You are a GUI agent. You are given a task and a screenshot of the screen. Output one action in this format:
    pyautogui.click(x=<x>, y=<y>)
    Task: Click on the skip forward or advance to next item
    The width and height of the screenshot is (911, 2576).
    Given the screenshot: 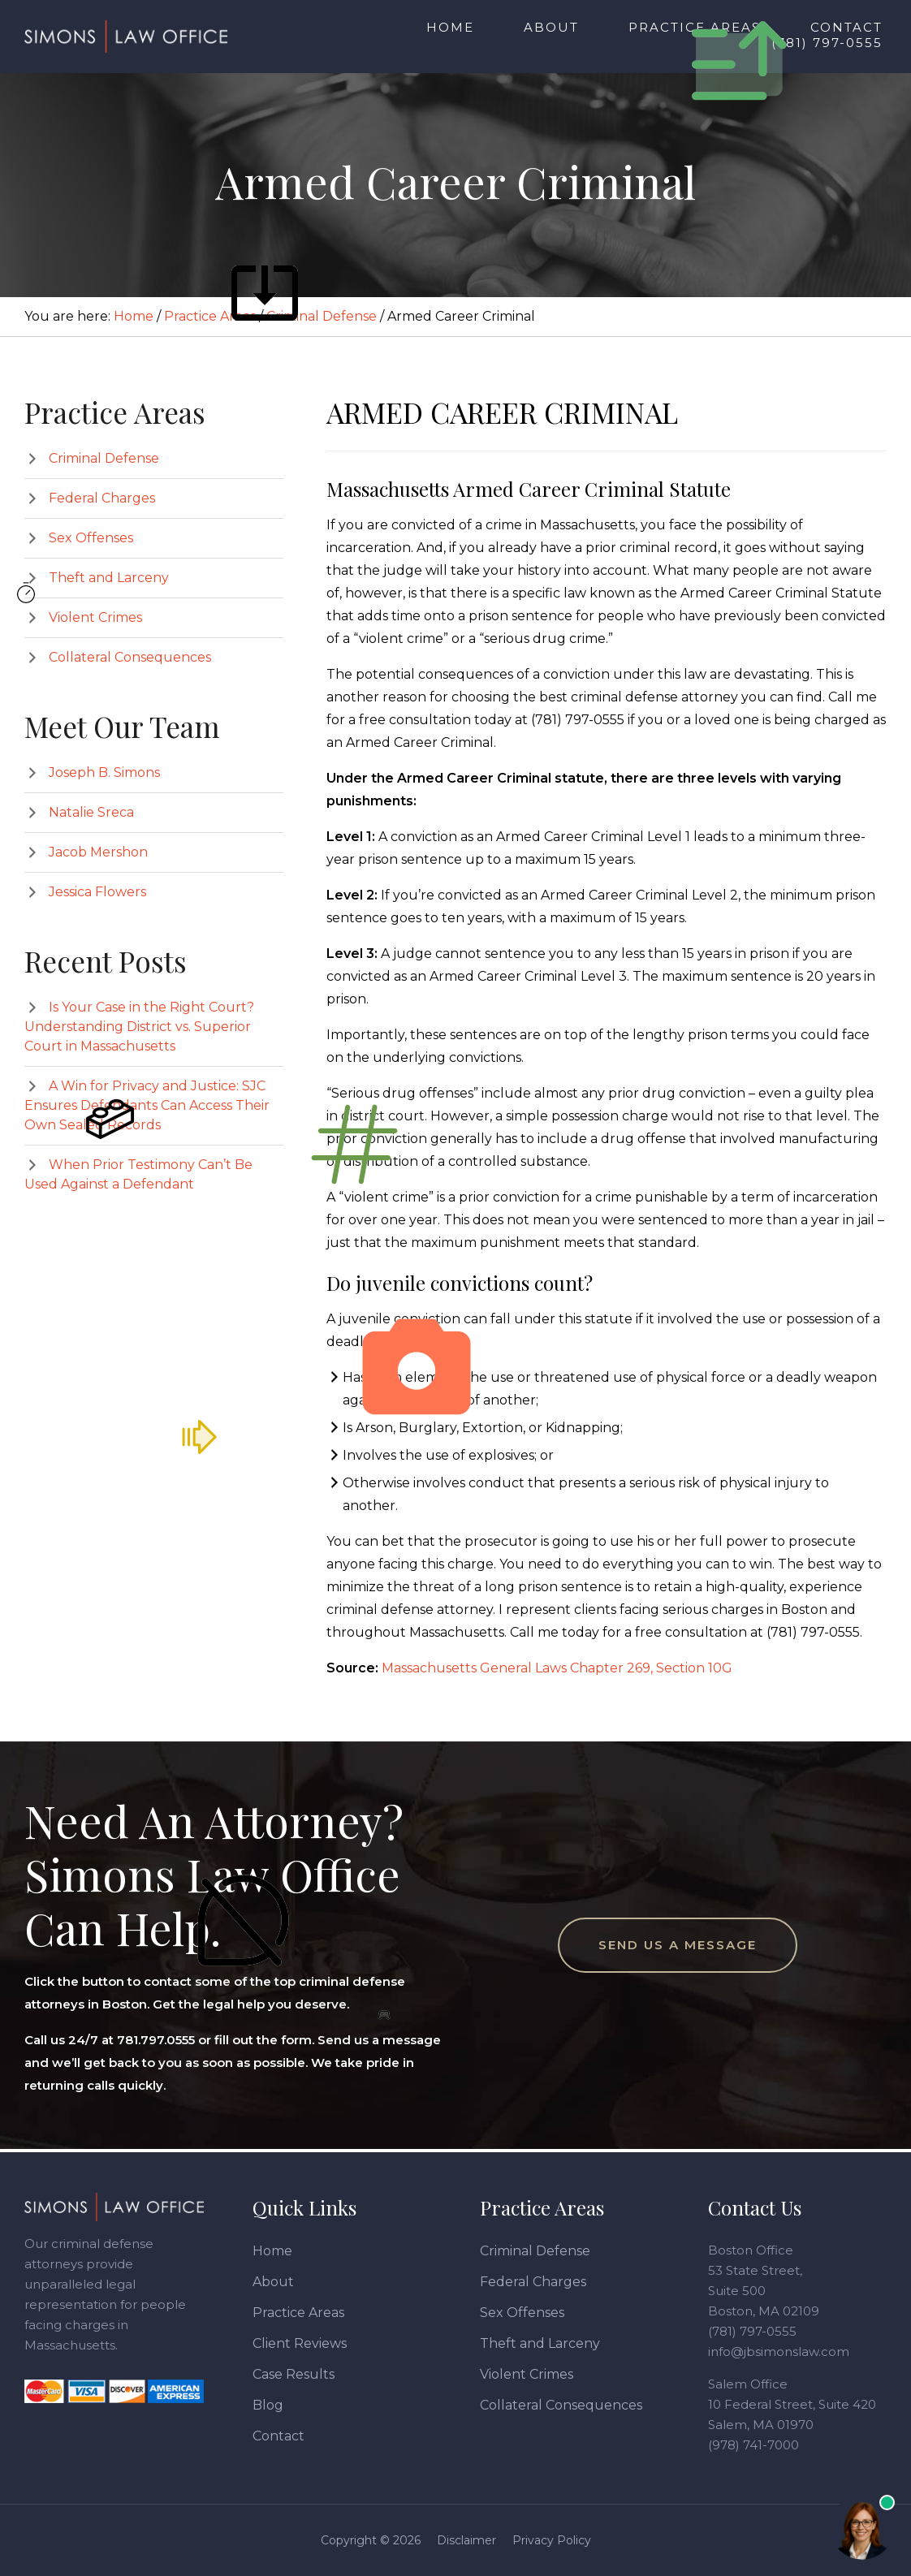 What is the action you would take?
    pyautogui.click(x=198, y=1437)
    